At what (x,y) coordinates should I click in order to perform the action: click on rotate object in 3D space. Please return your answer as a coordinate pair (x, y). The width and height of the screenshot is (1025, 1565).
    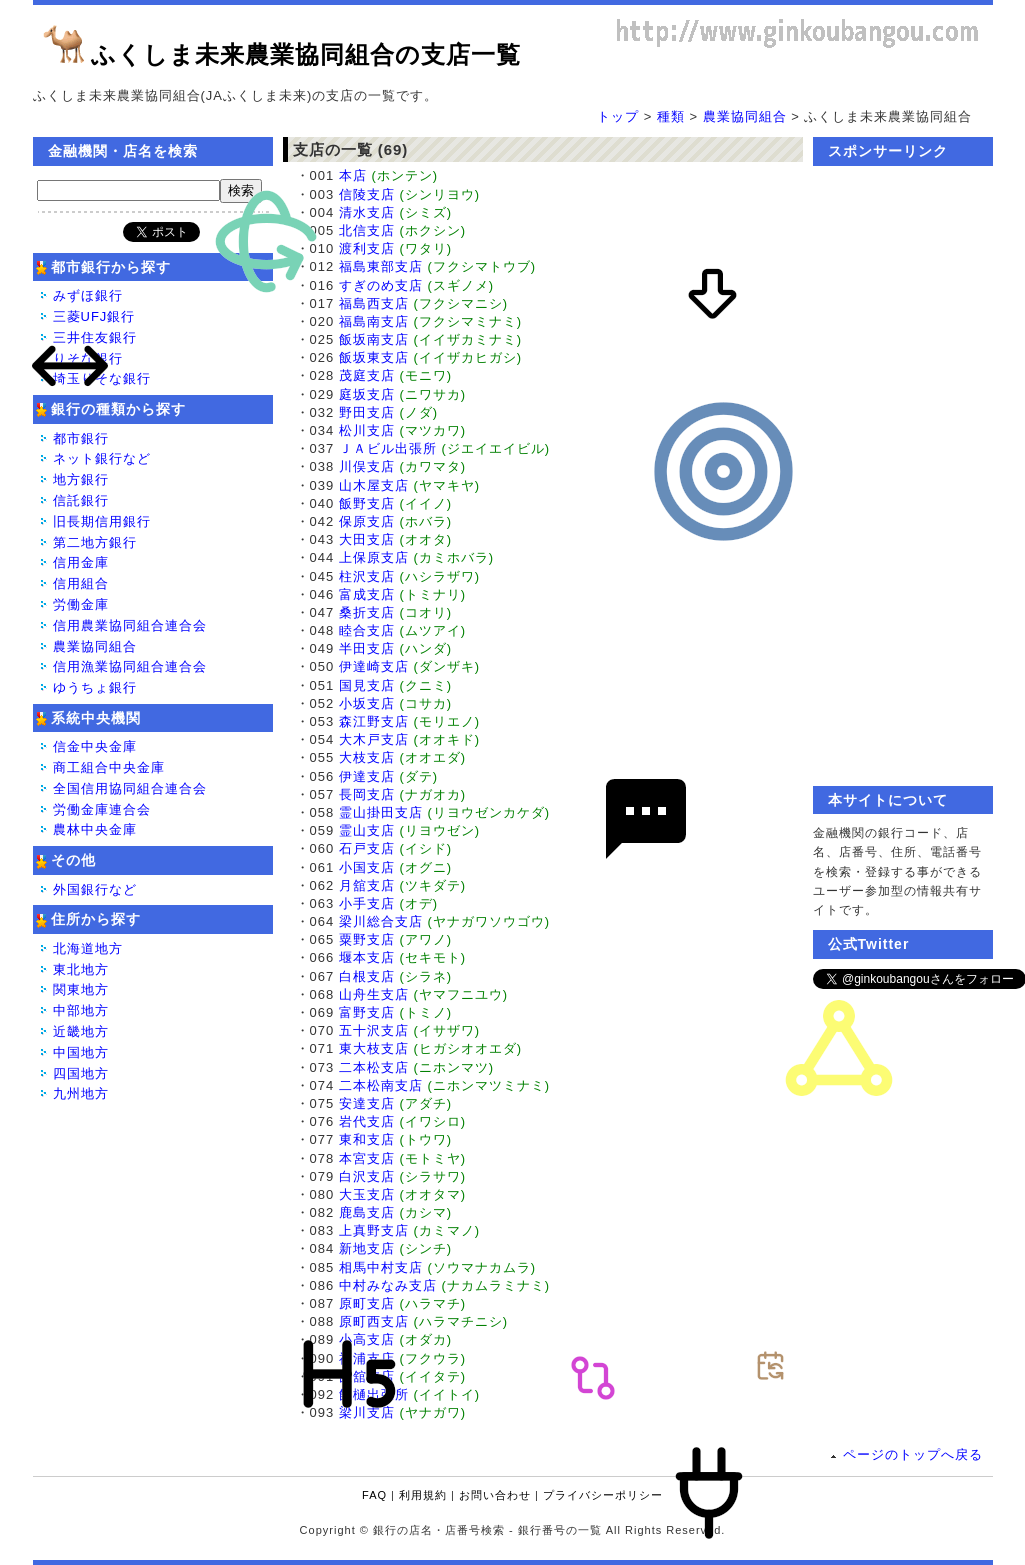
    Looking at the image, I should click on (266, 241).